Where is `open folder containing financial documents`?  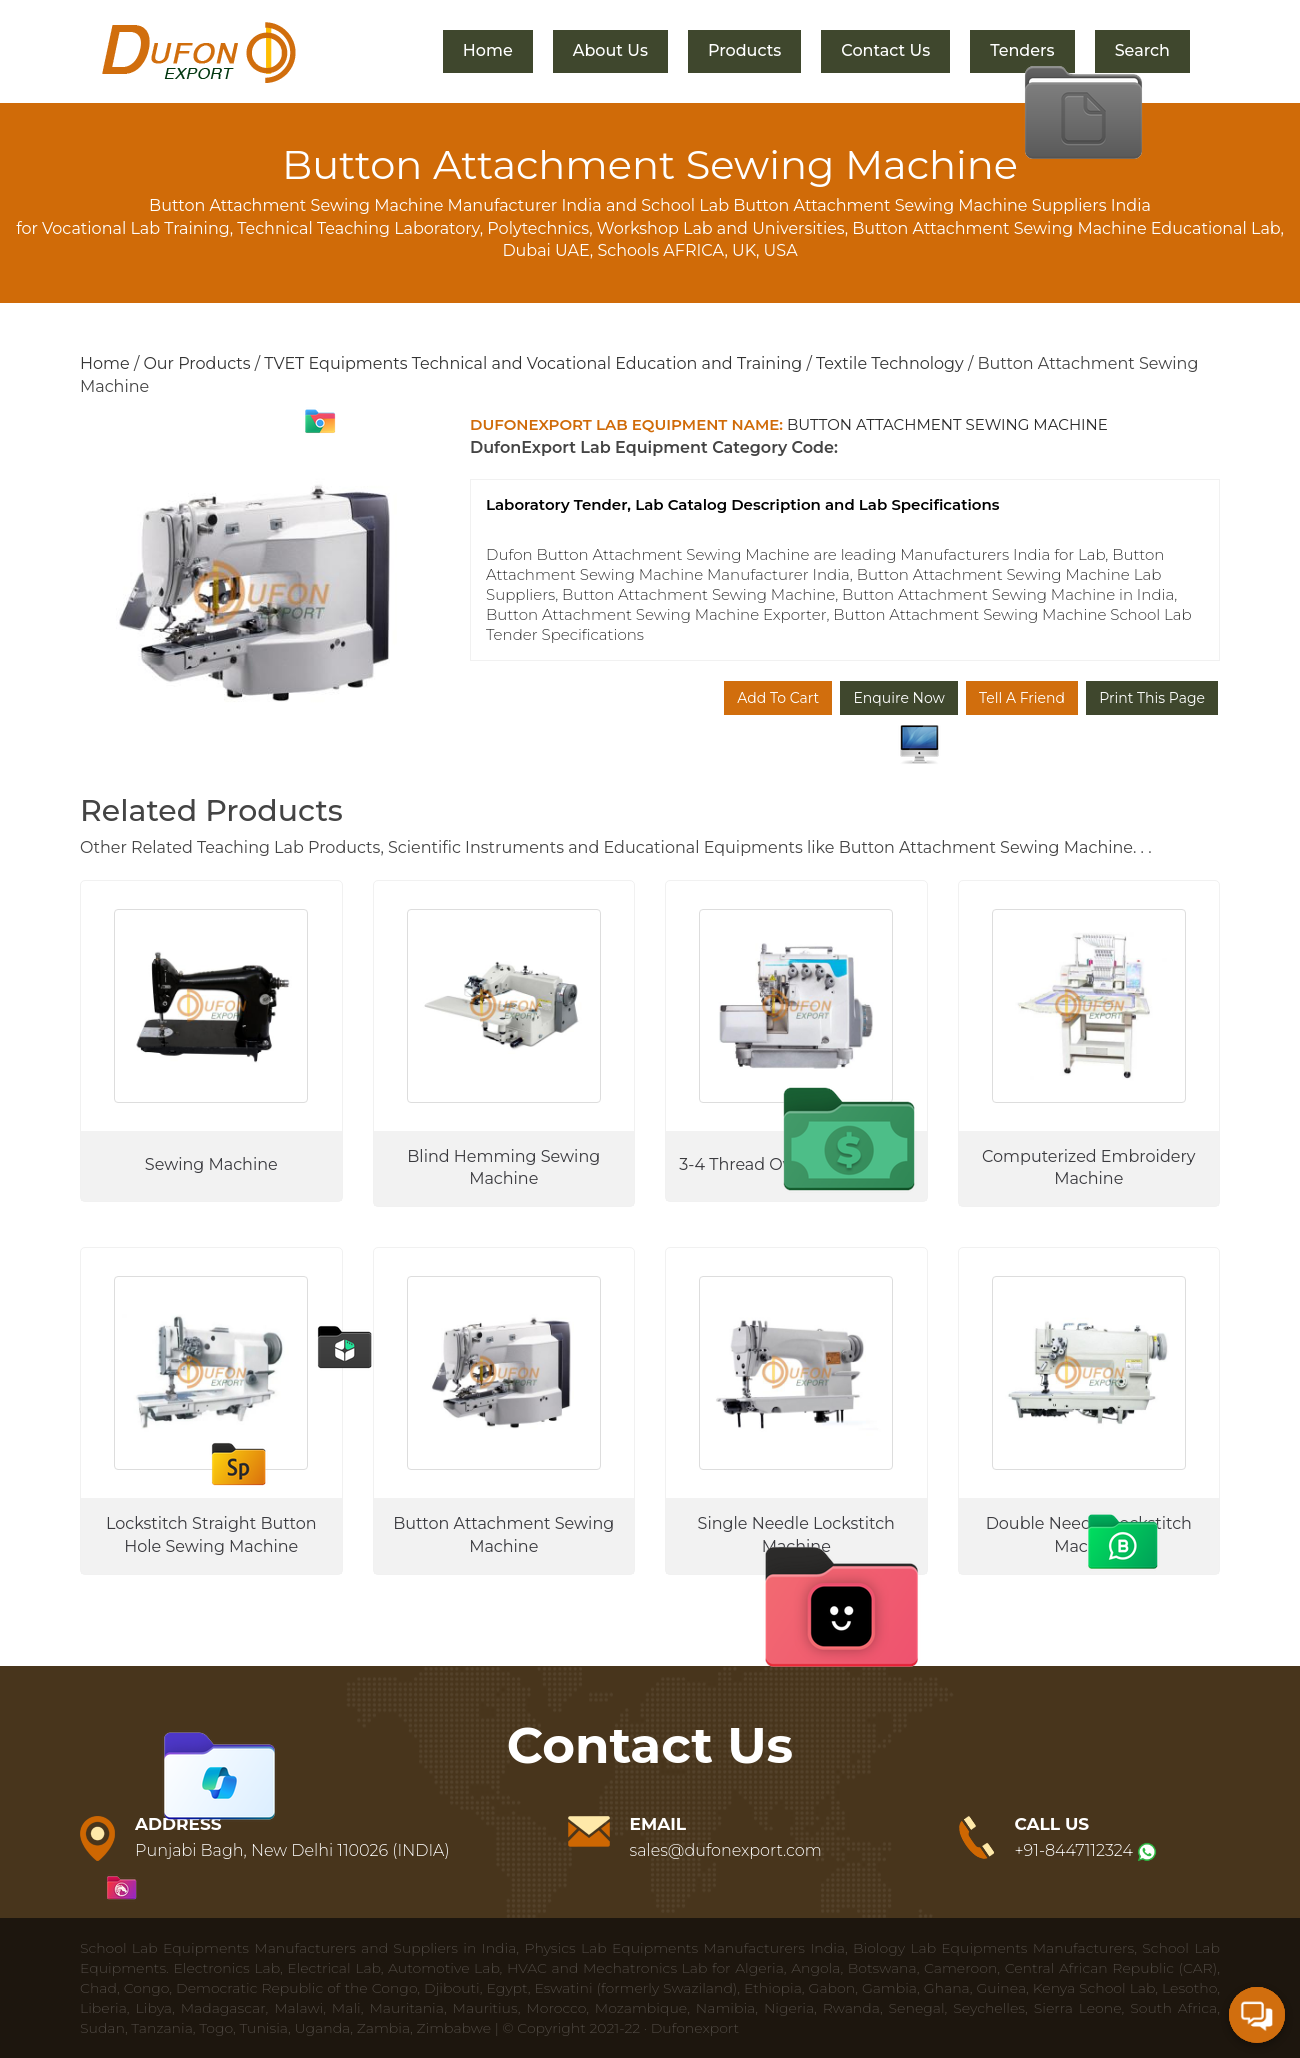 open folder containing financial documents is located at coordinates (848, 1142).